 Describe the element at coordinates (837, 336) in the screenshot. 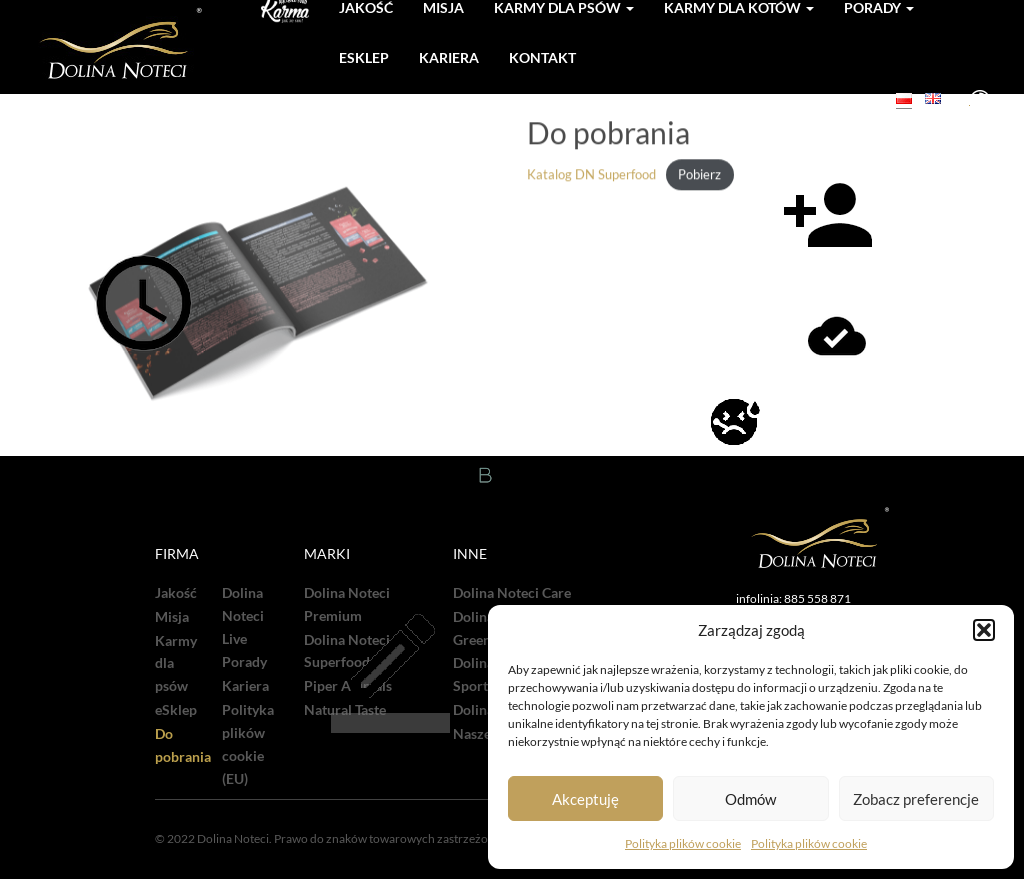

I see `file successfully synced to cloud` at that location.